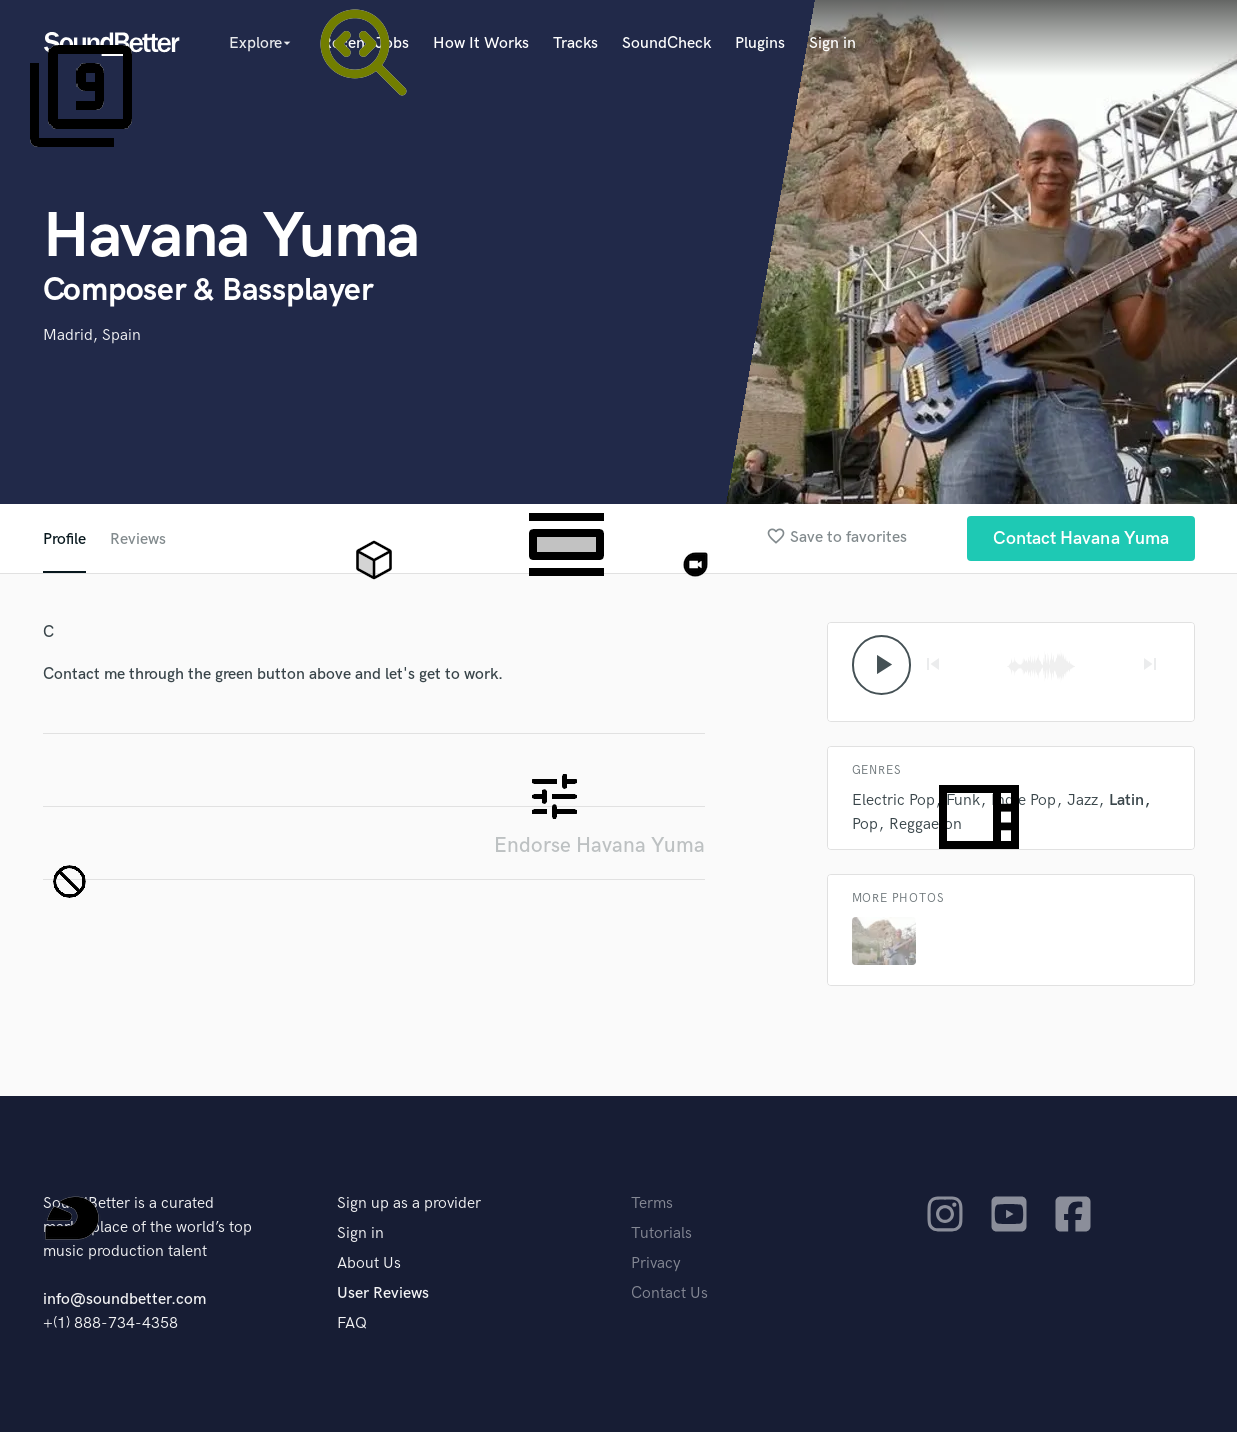  Describe the element at coordinates (374, 560) in the screenshot. I see `view 3D model or object` at that location.